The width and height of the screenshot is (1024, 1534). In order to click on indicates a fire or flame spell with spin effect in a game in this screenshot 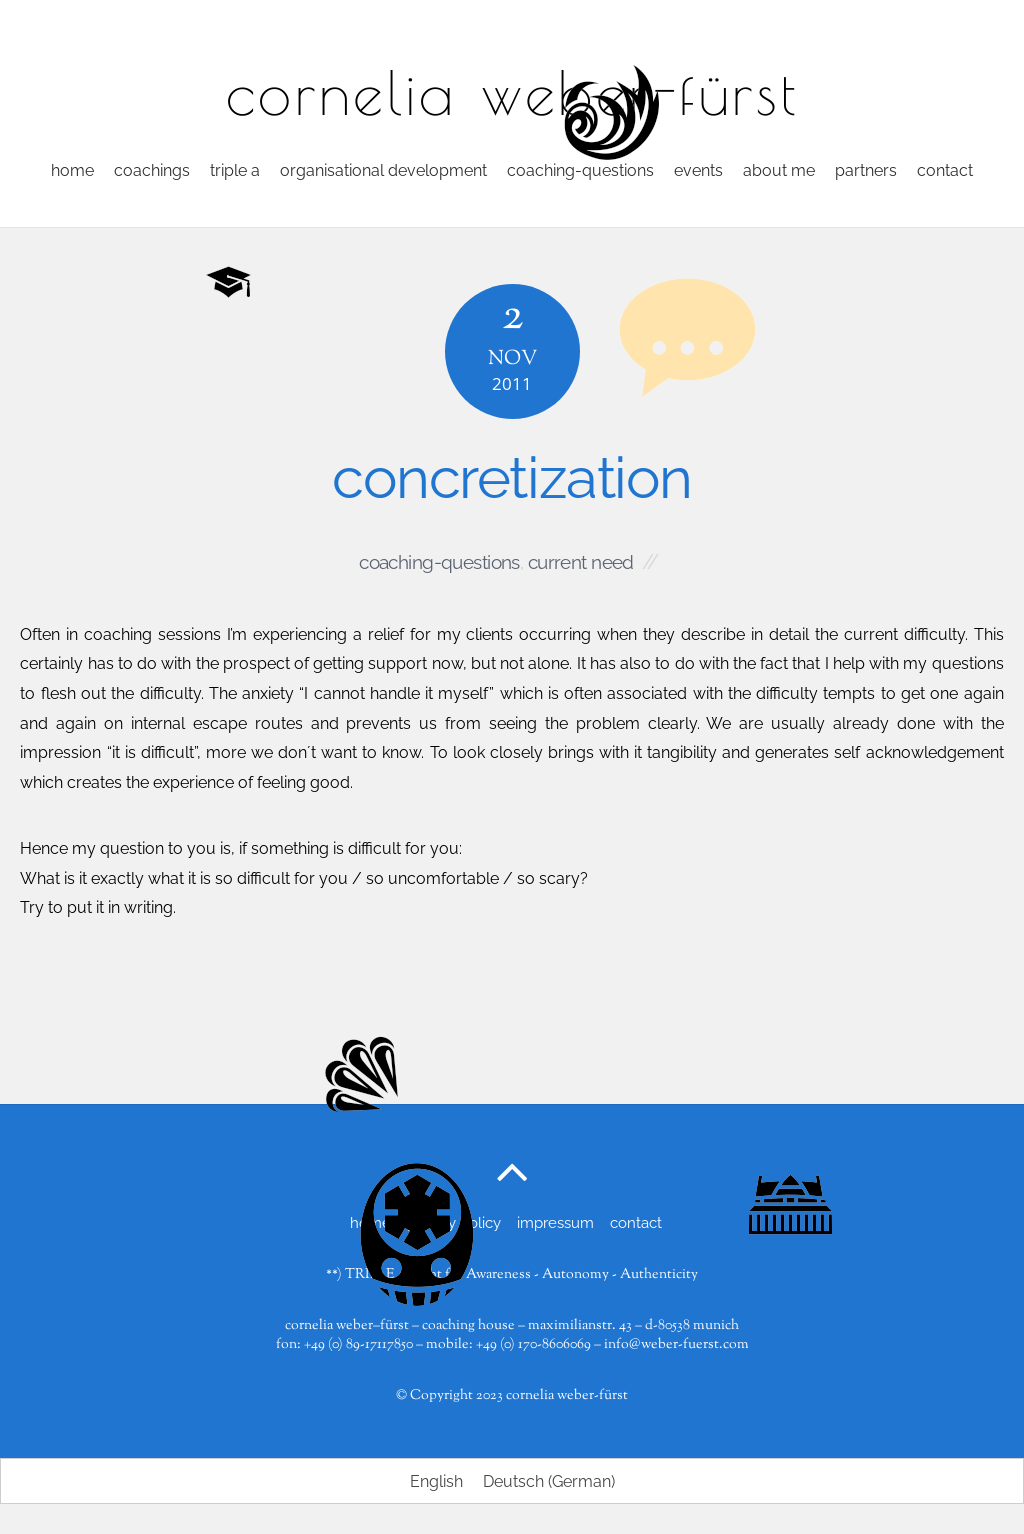, I will do `click(612, 112)`.